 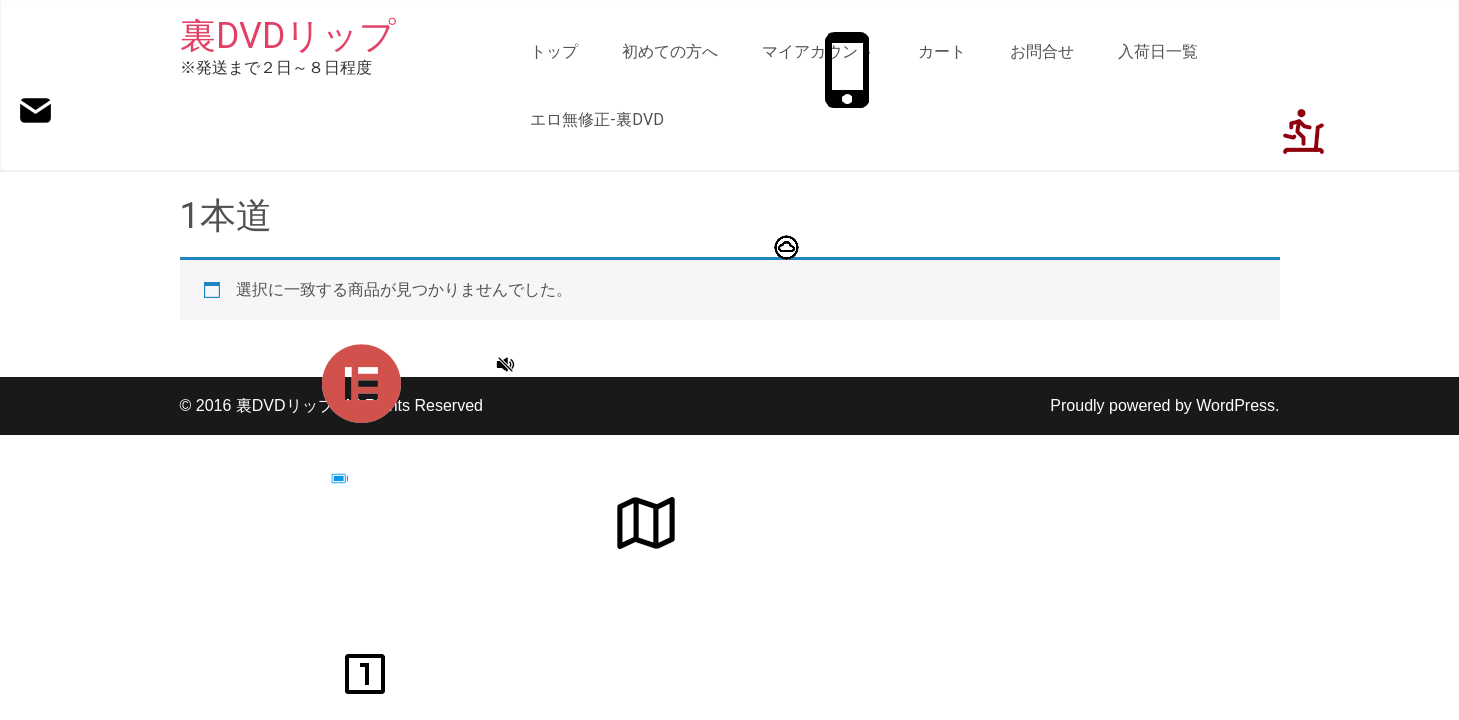 What do you see at coordinates (505, 364) in the screenshot?
I see `mute audio` at bounding box center [505, 364].